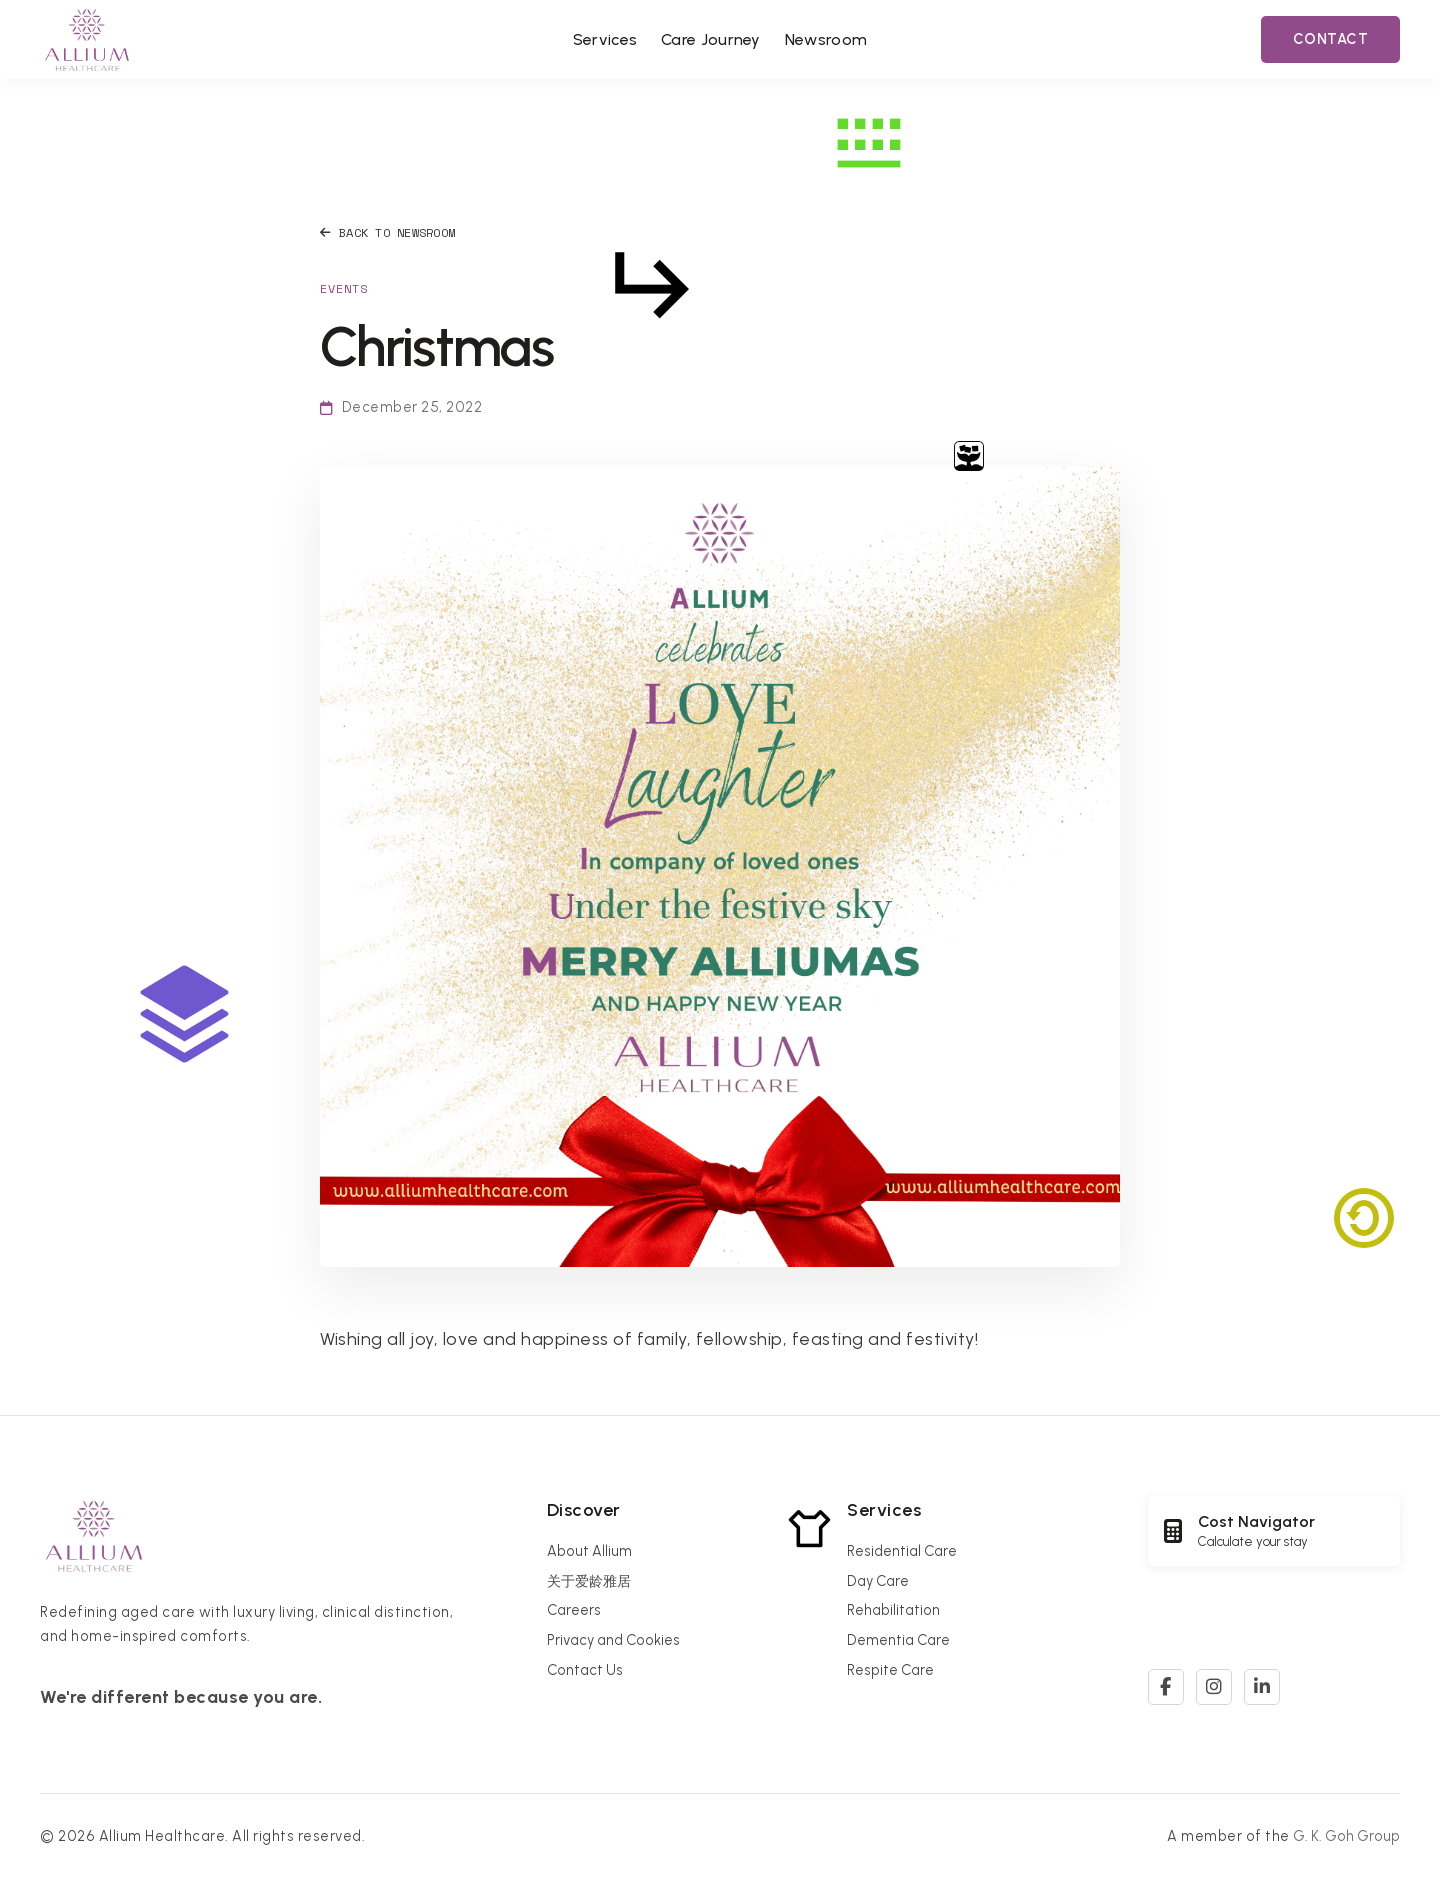 Image resolution: width=1440 pixels, height=1880 pixels. I want to click on open the on-screen keyboard, so click(869, 143).